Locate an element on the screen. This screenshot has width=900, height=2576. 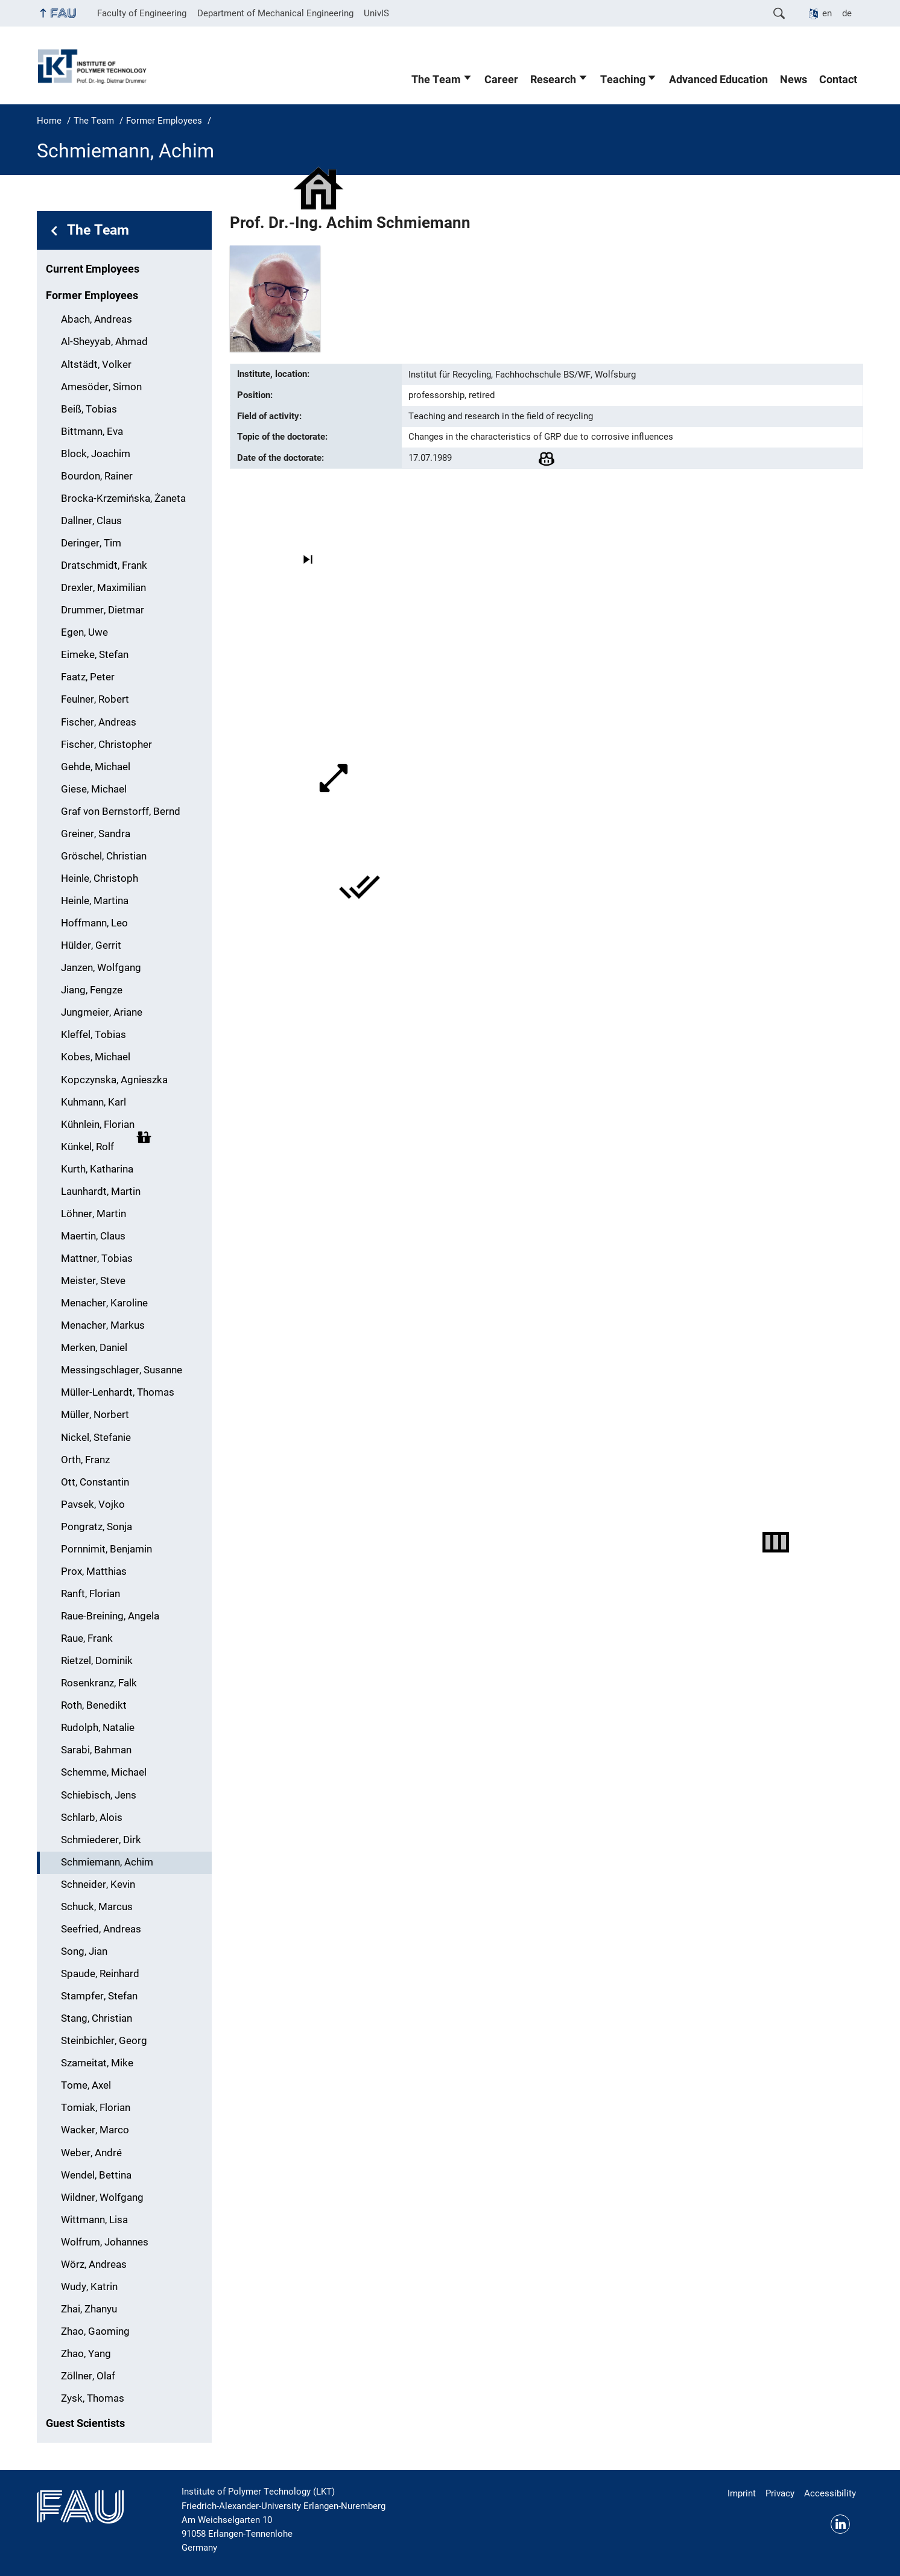
navigate to home screen is located at coordinates (318, 189).